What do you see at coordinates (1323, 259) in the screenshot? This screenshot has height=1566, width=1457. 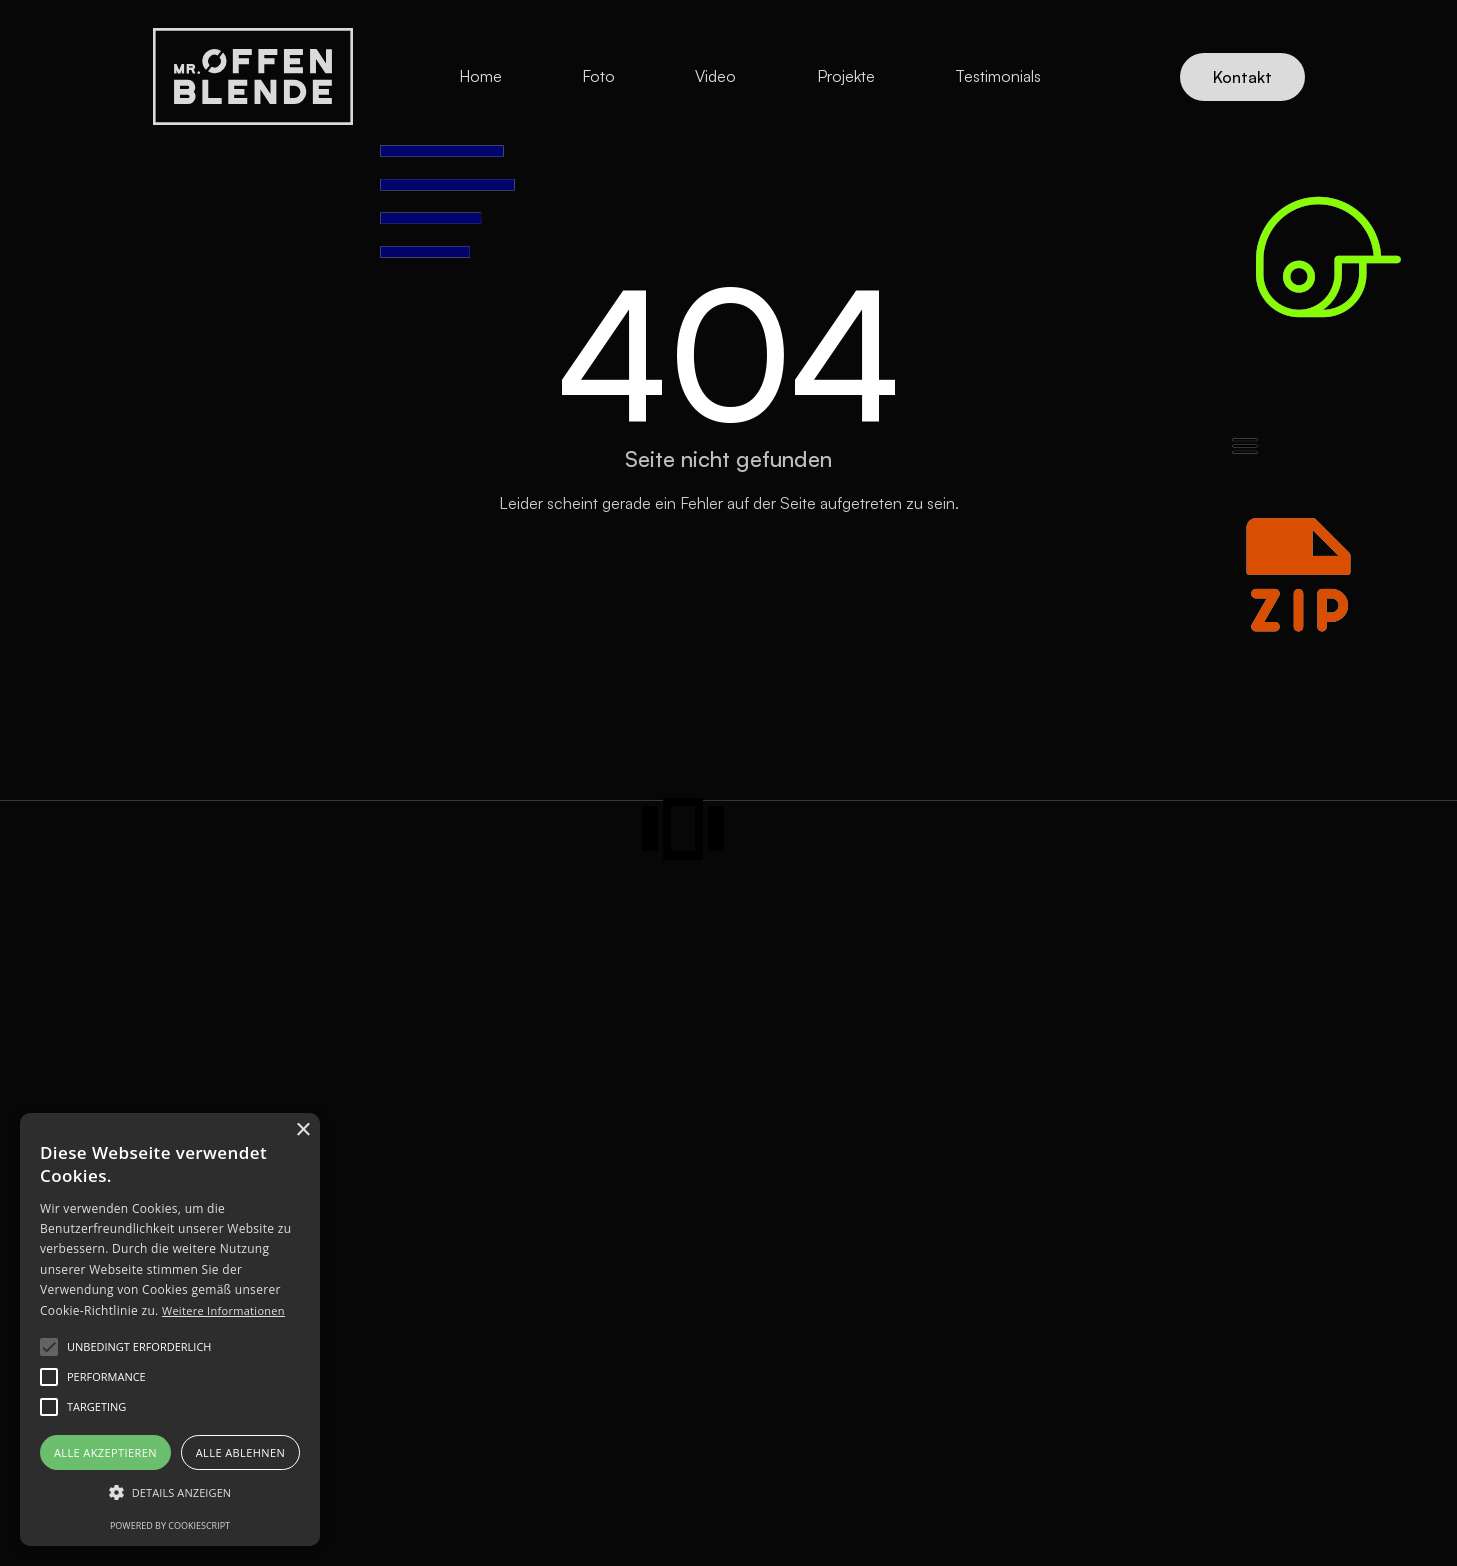 I see `access baseball or sports-related content` at bounding box center [1323, 259].